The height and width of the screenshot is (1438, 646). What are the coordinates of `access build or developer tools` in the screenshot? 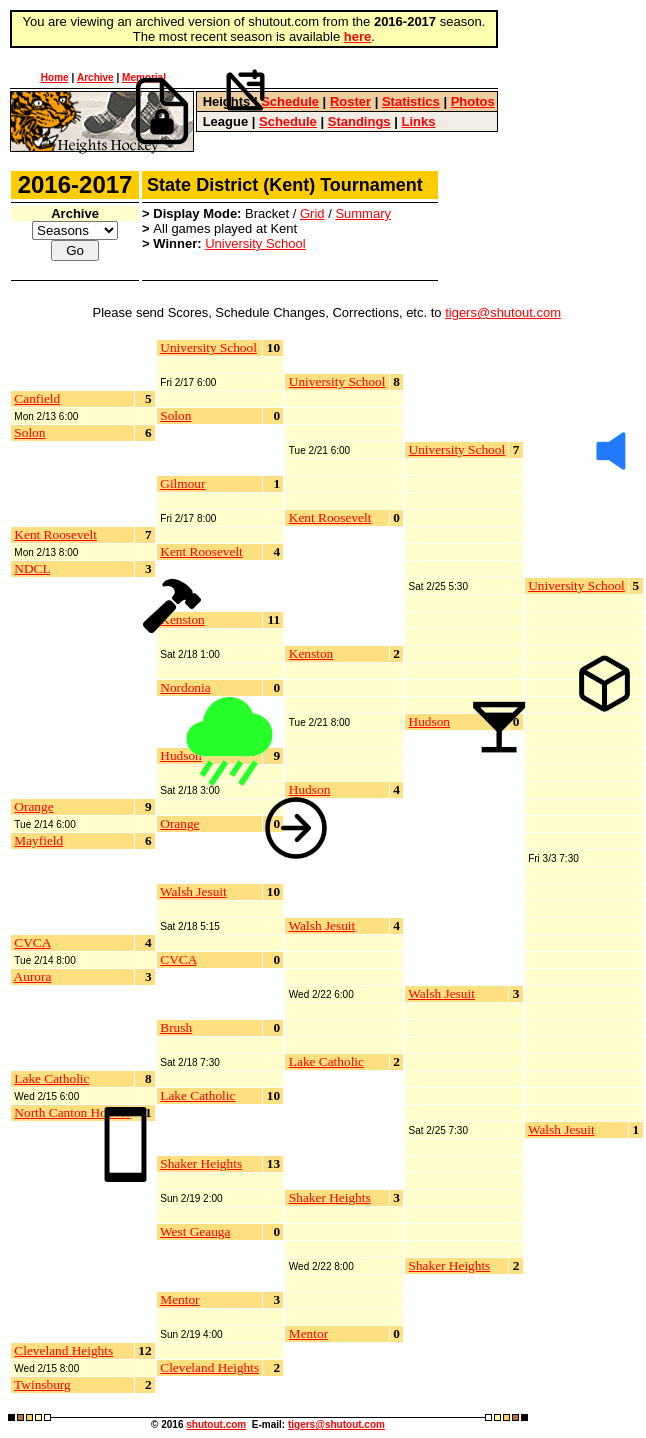 It's located at (172, 606).